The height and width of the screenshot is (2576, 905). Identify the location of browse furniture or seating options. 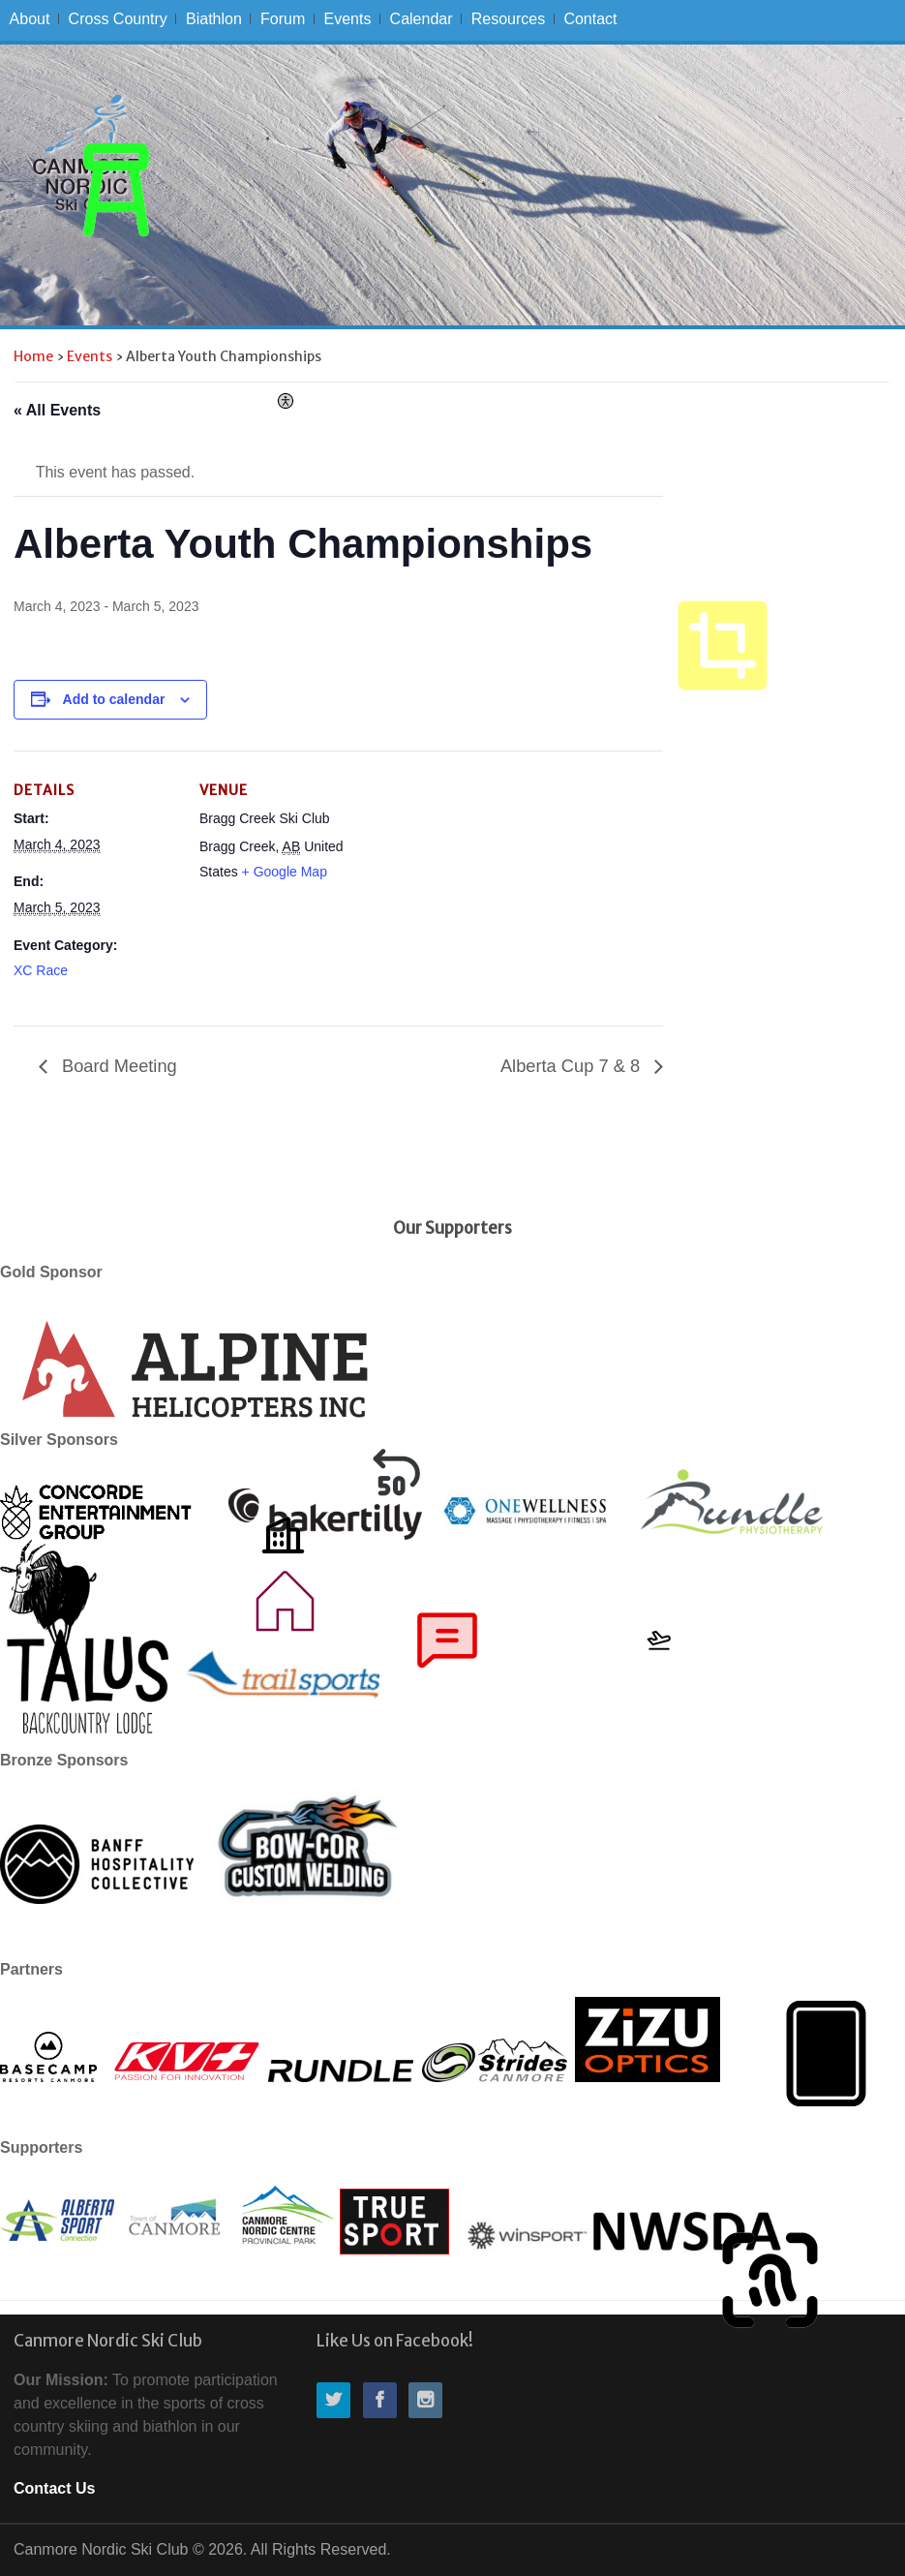
(116, 190).